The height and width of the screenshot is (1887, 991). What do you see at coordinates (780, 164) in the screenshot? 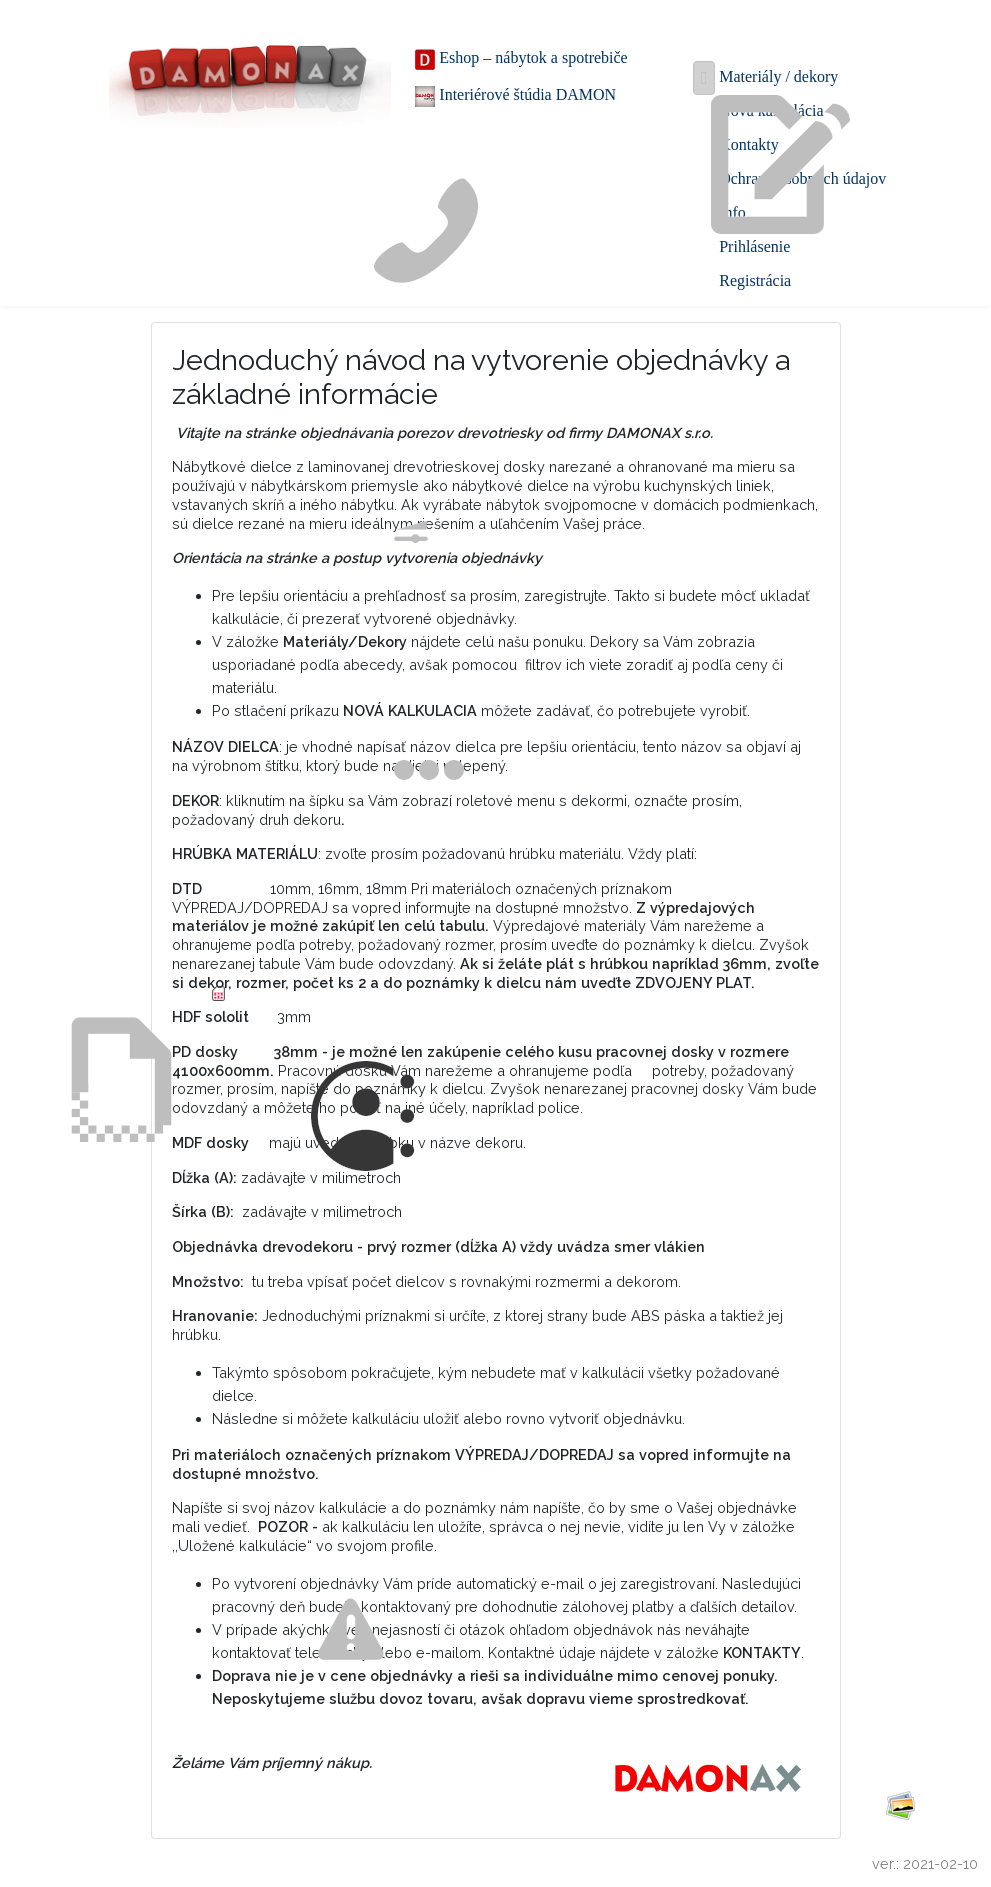
I see `open the text editor application` at bounding box center [780, 164].